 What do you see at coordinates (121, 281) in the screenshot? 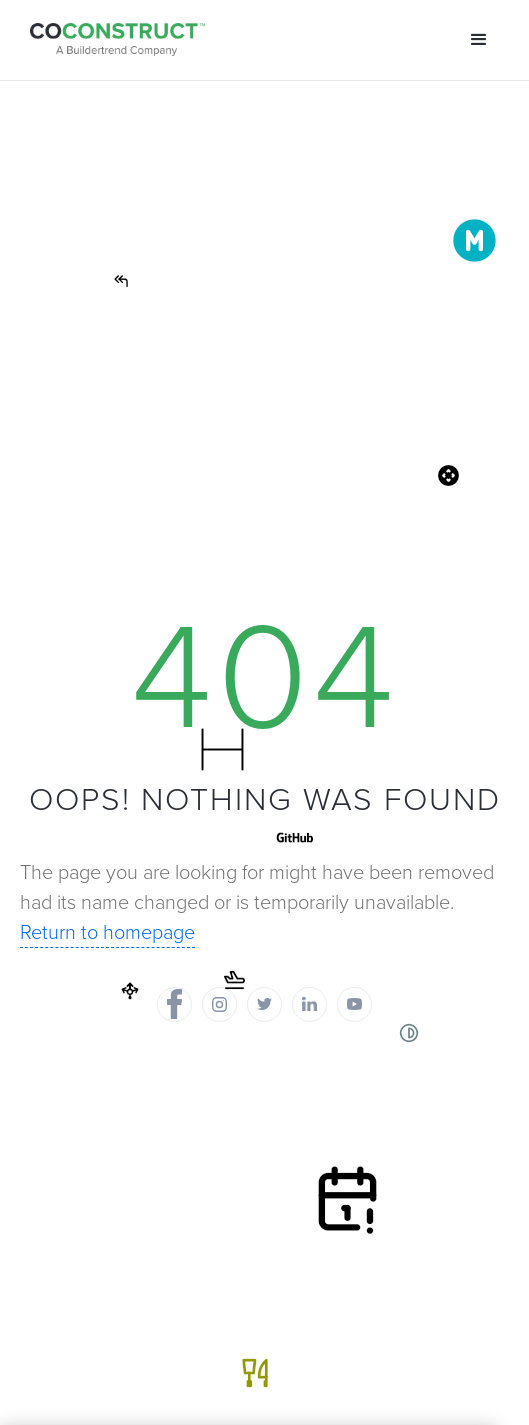
I see `reply all to a message or email` at bounding box center [121, 281].